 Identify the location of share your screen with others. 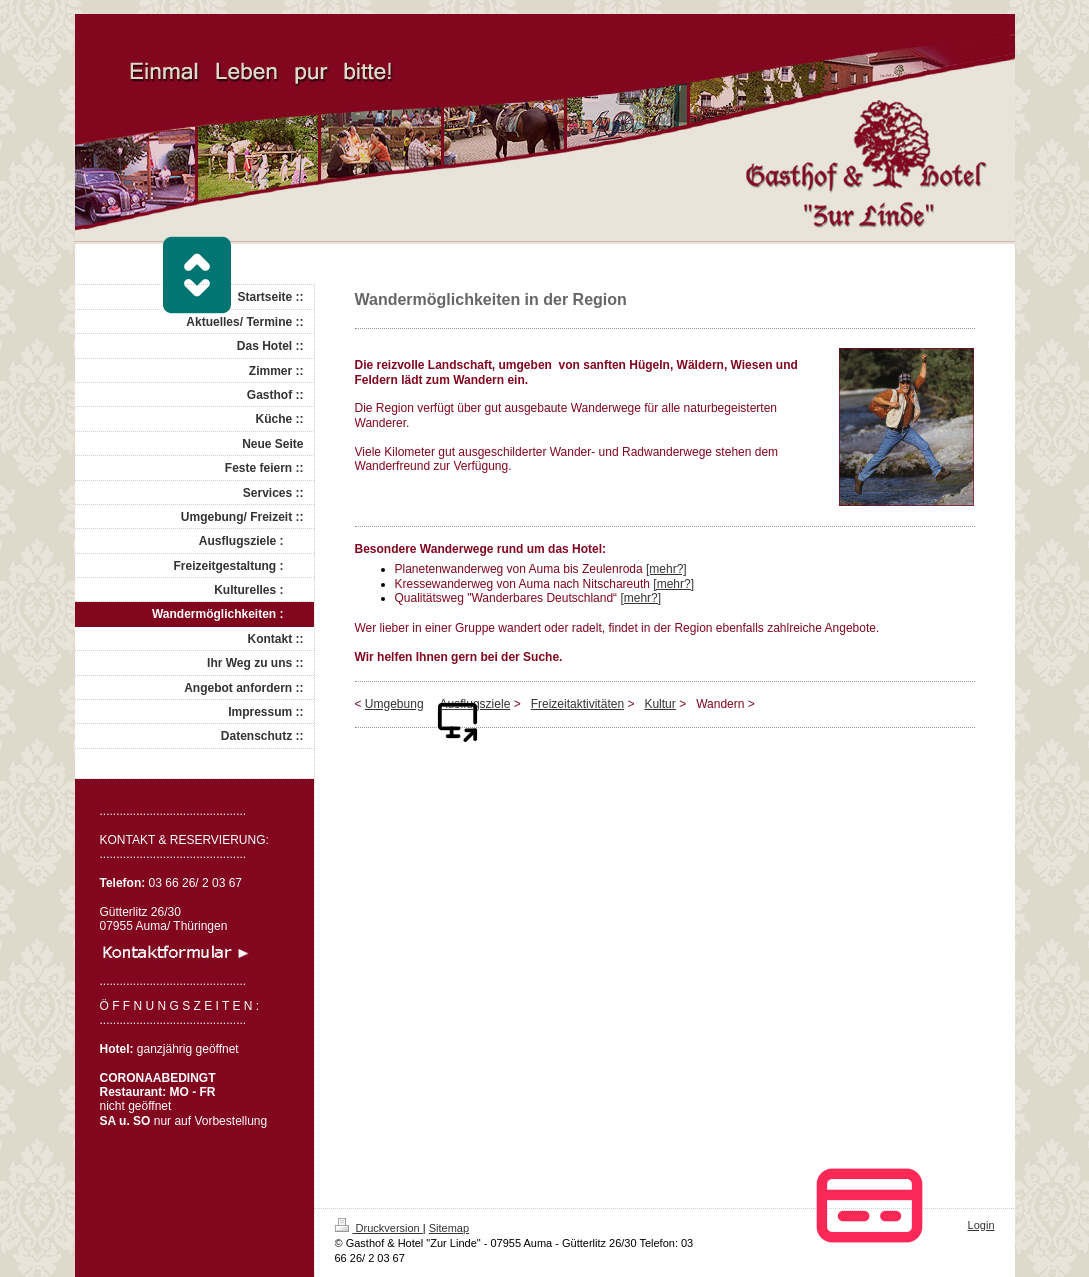
(457, 720).